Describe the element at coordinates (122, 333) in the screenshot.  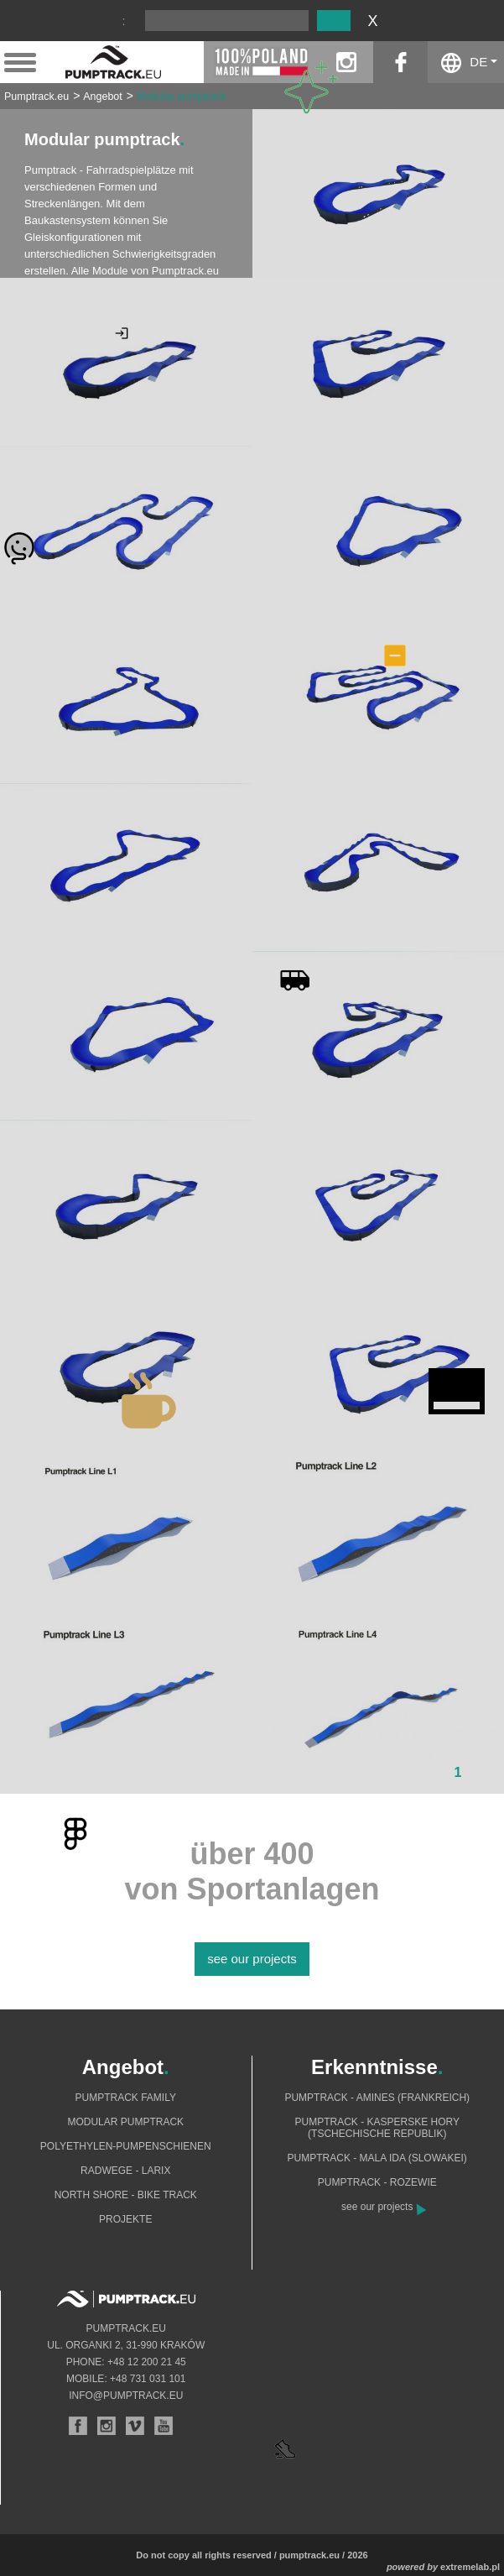
I see `log in to your account` at that location.